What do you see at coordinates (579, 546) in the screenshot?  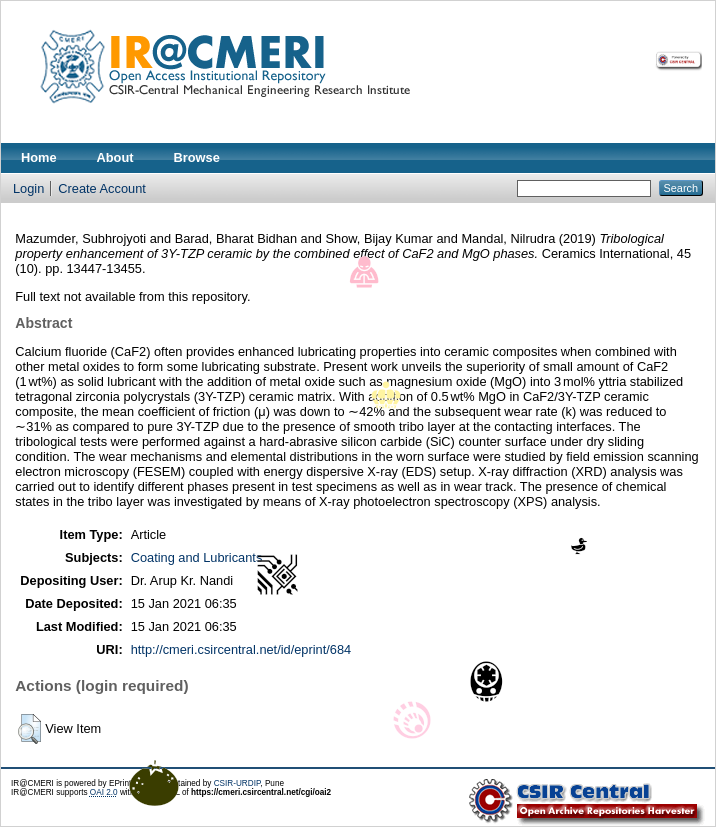 I see `decorative duck icon for game interface` at bounding box center [579, 546].